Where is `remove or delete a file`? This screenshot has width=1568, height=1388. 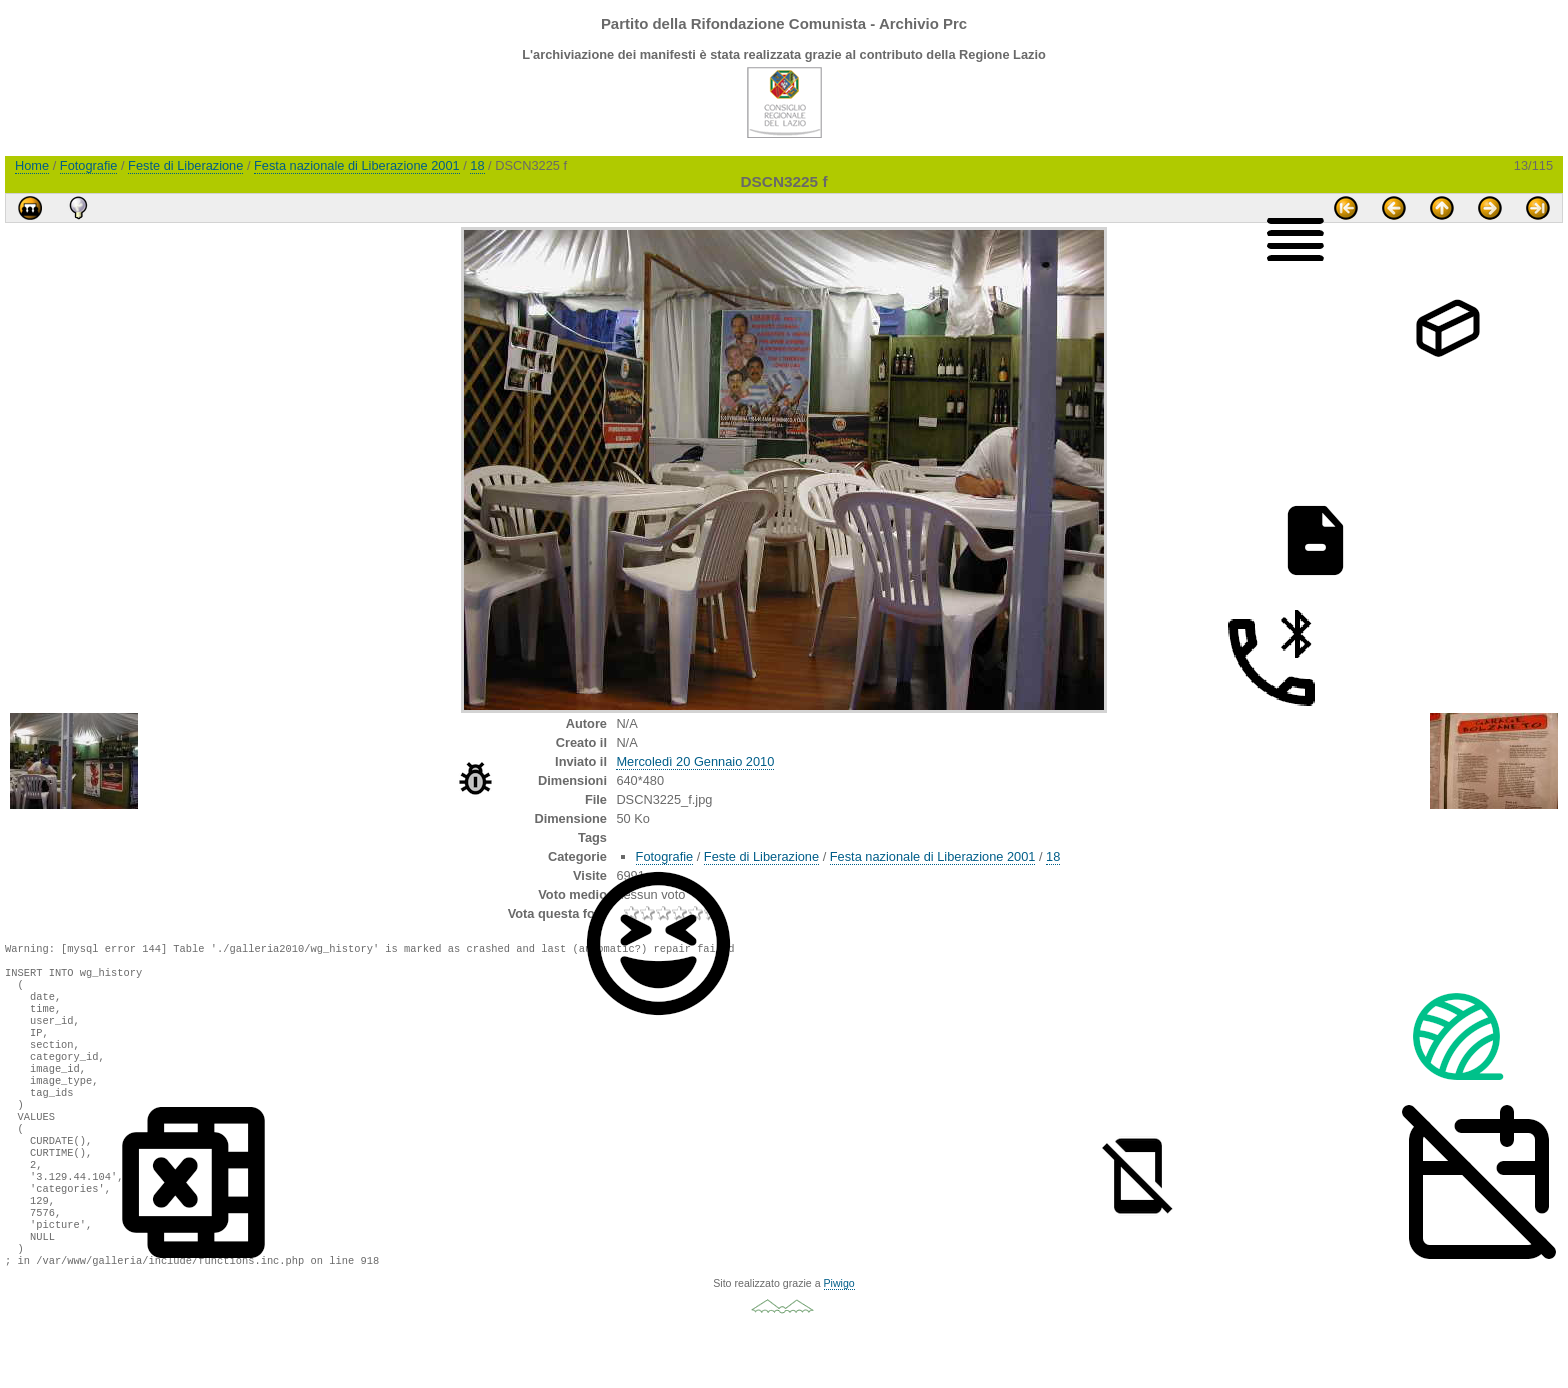
remove or delete a file is located at coordinates (1315, 540).